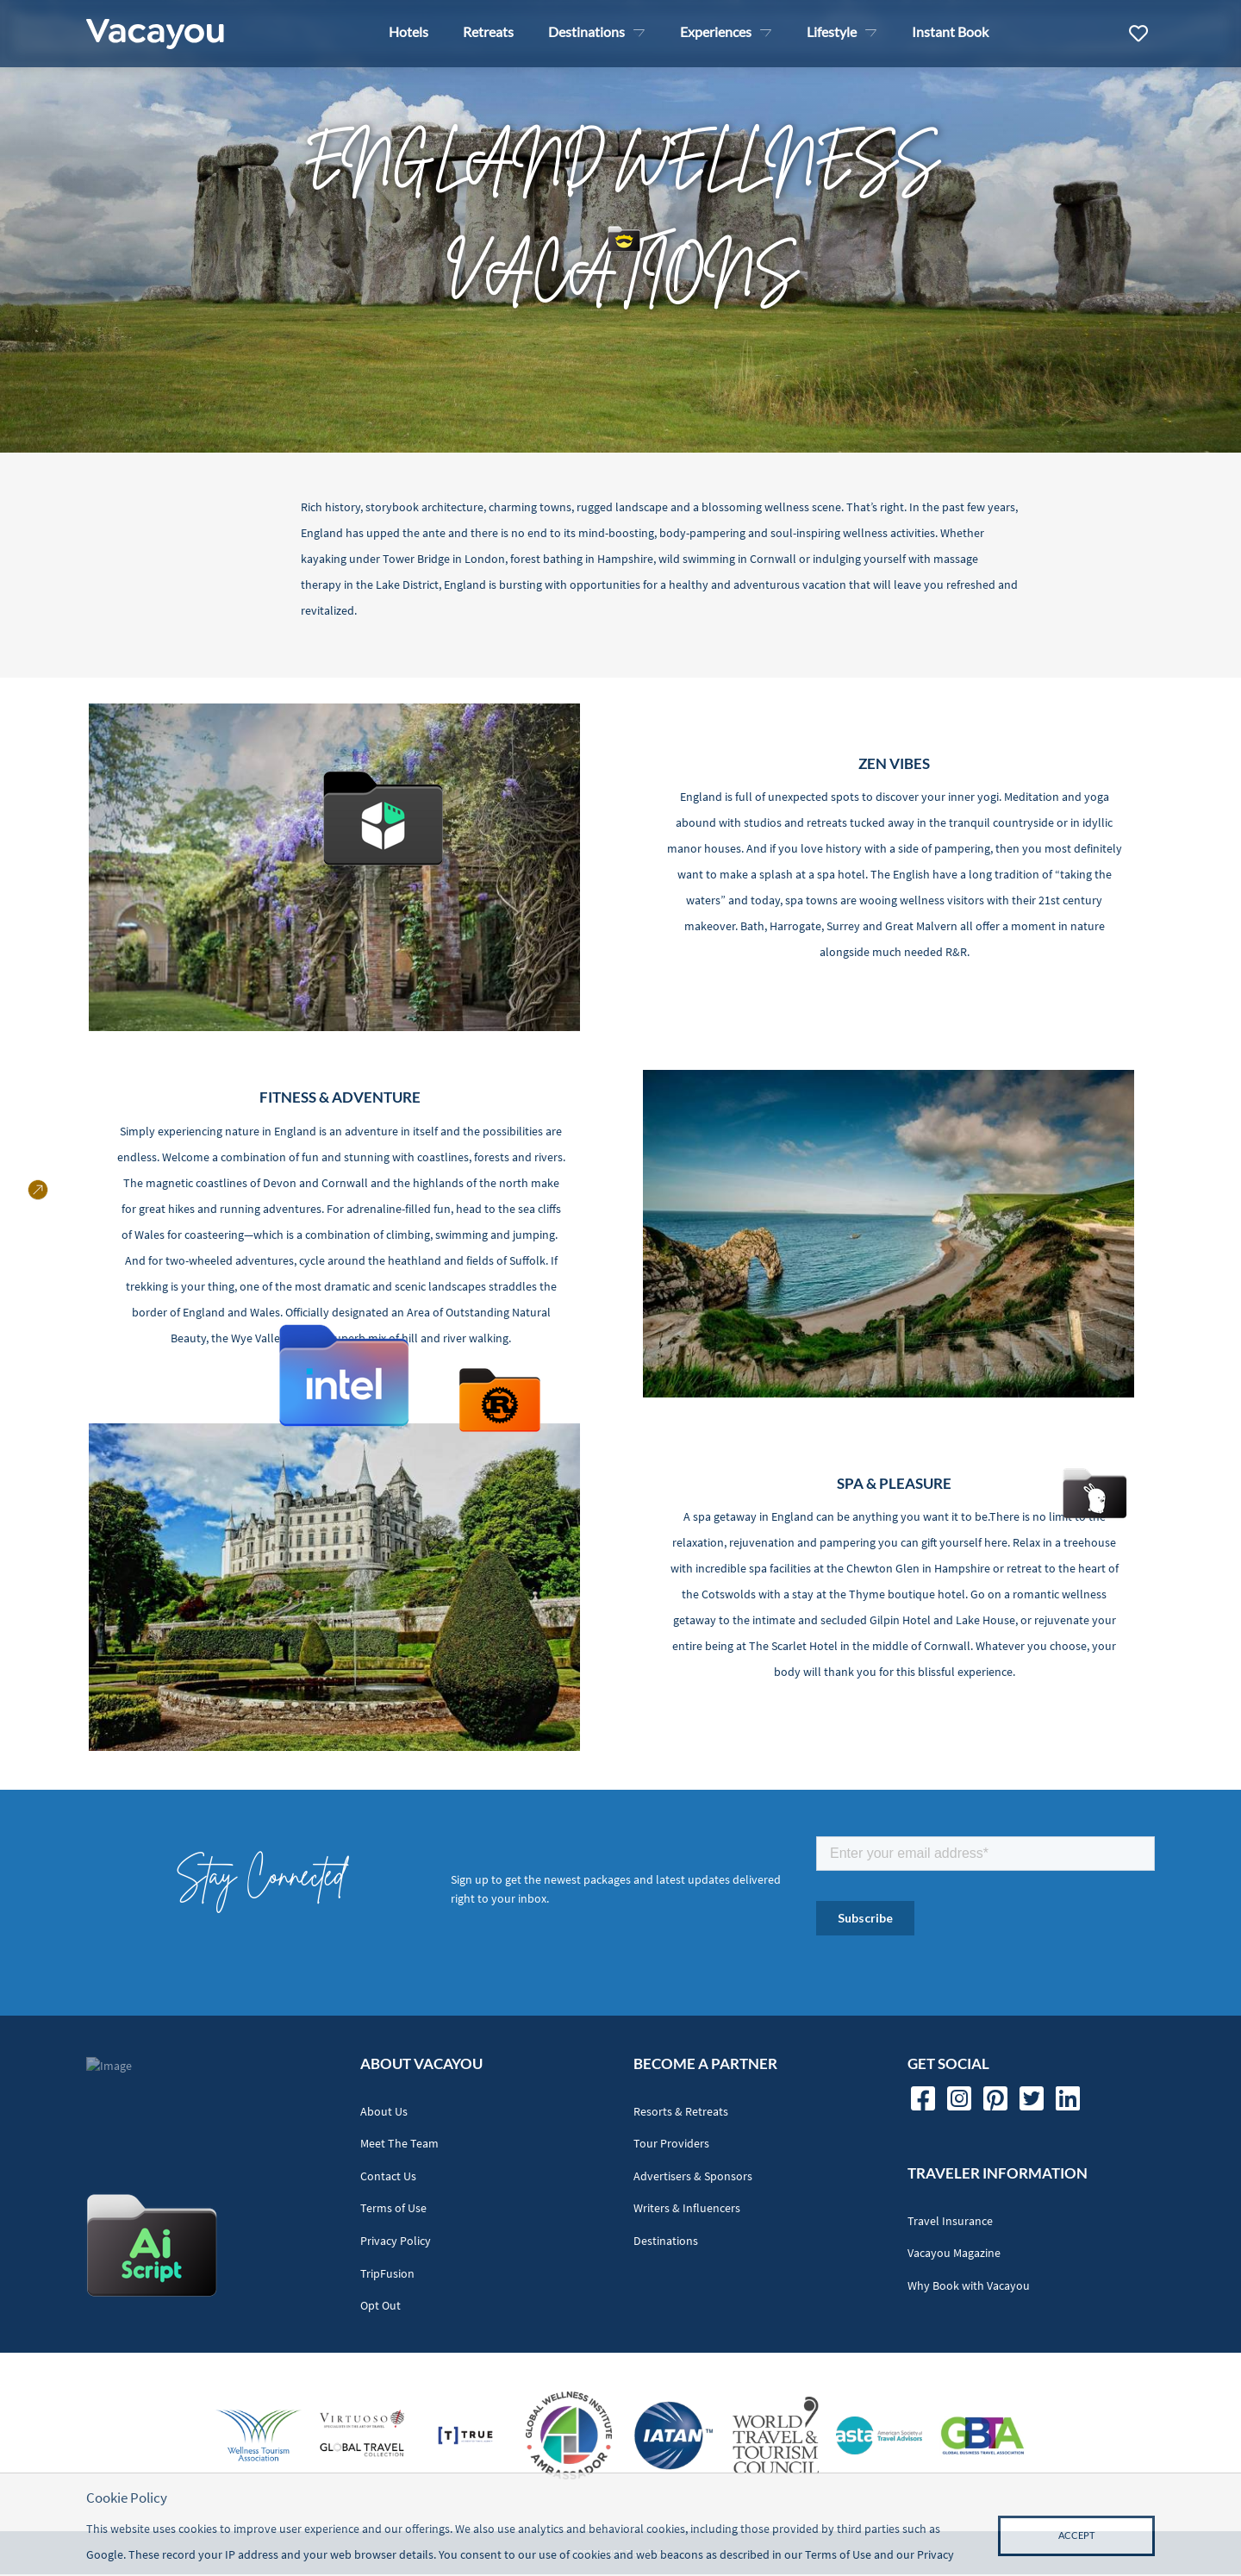  What do you see at coordinates (383, 822) in the screenshot?
I see `open wondershare filmstock assets folder` at bounding box center [383, 822].